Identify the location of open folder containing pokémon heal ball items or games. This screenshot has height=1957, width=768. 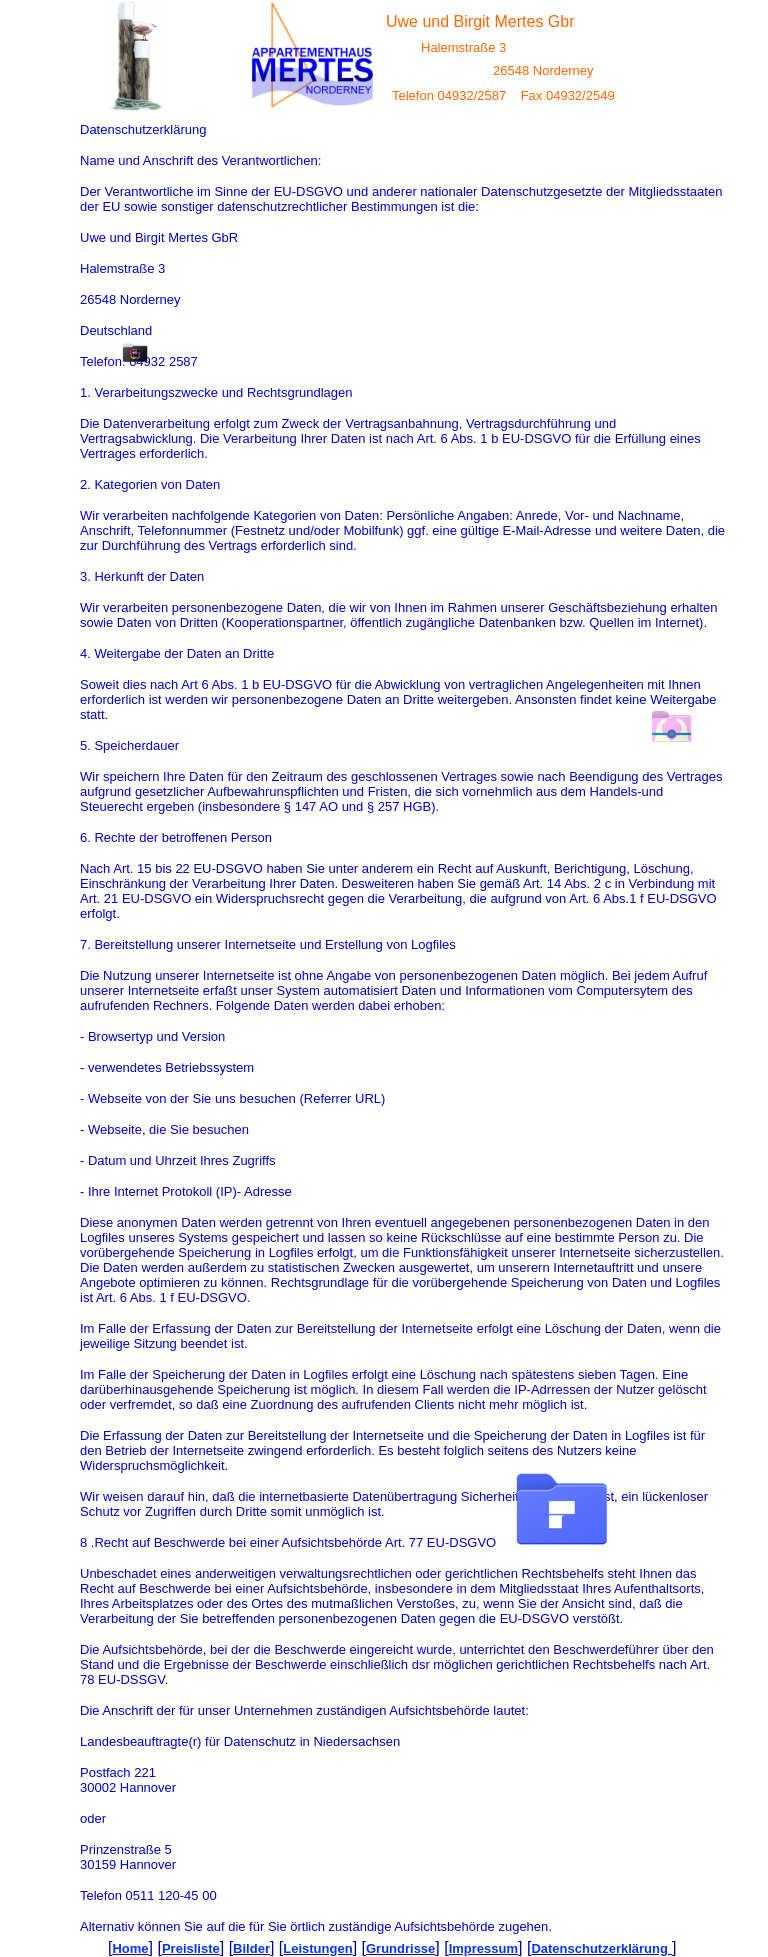
(671, 727).